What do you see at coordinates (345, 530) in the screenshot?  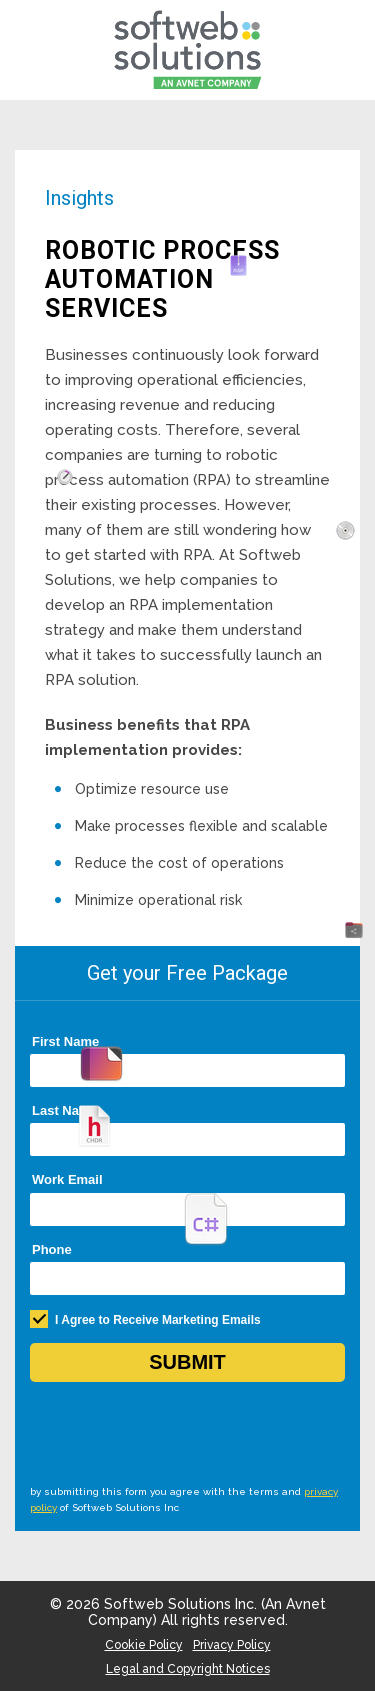 I see `indicates a rewritable CD drive or disc` at bounding box center [345, 530].